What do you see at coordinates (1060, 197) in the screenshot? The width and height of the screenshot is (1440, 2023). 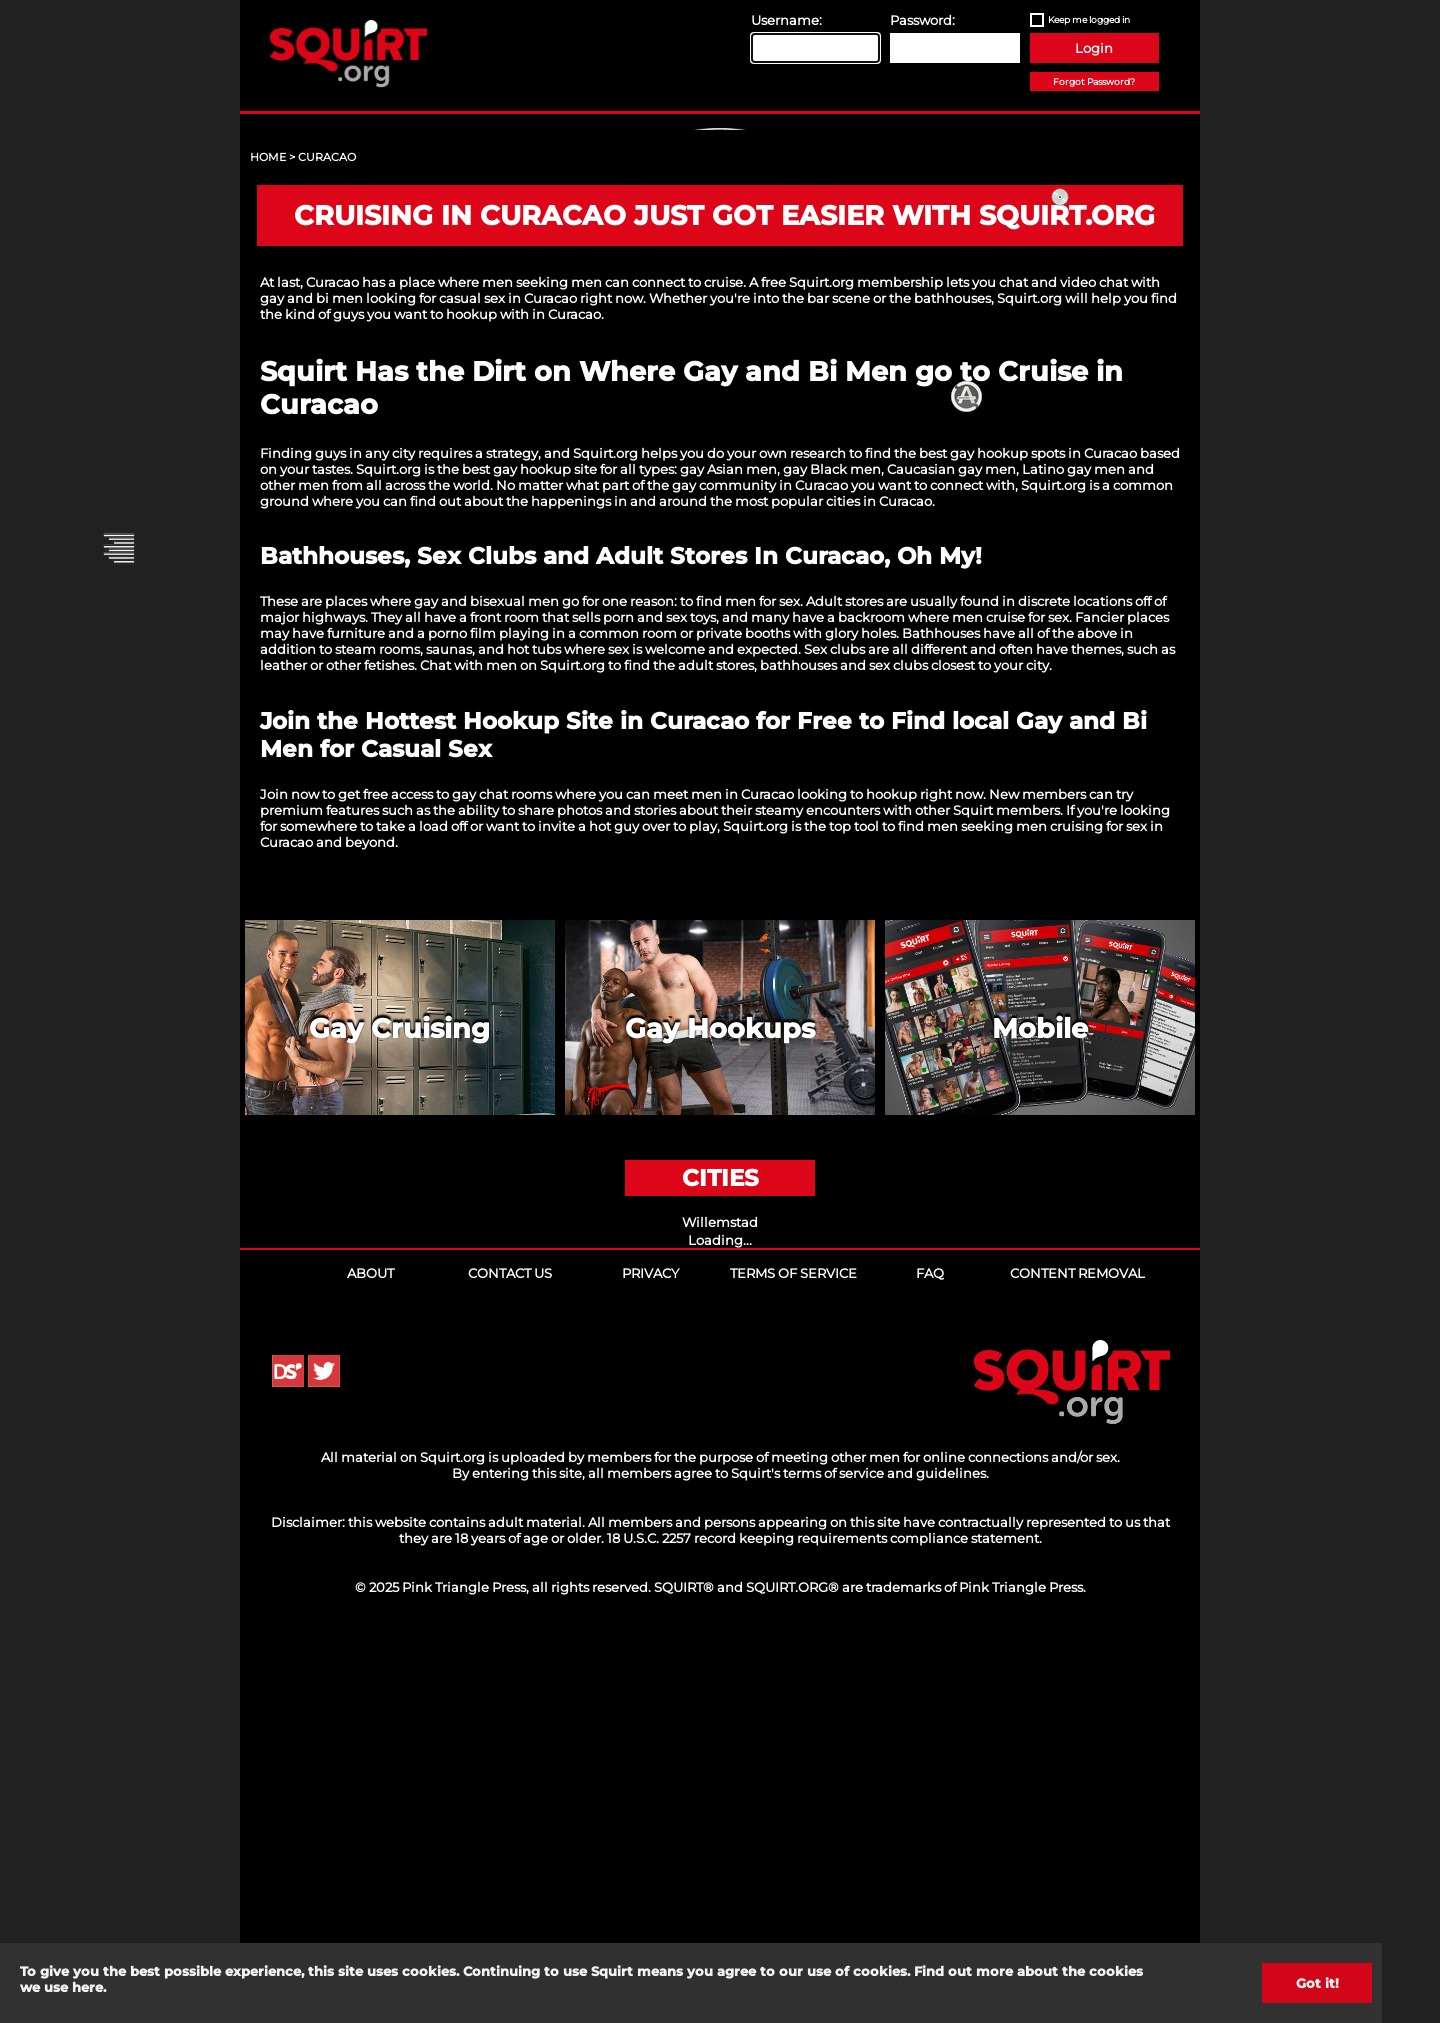 I see `indicates a DVD-RAM disc or optical media device` at bounding box center [1060, 197].